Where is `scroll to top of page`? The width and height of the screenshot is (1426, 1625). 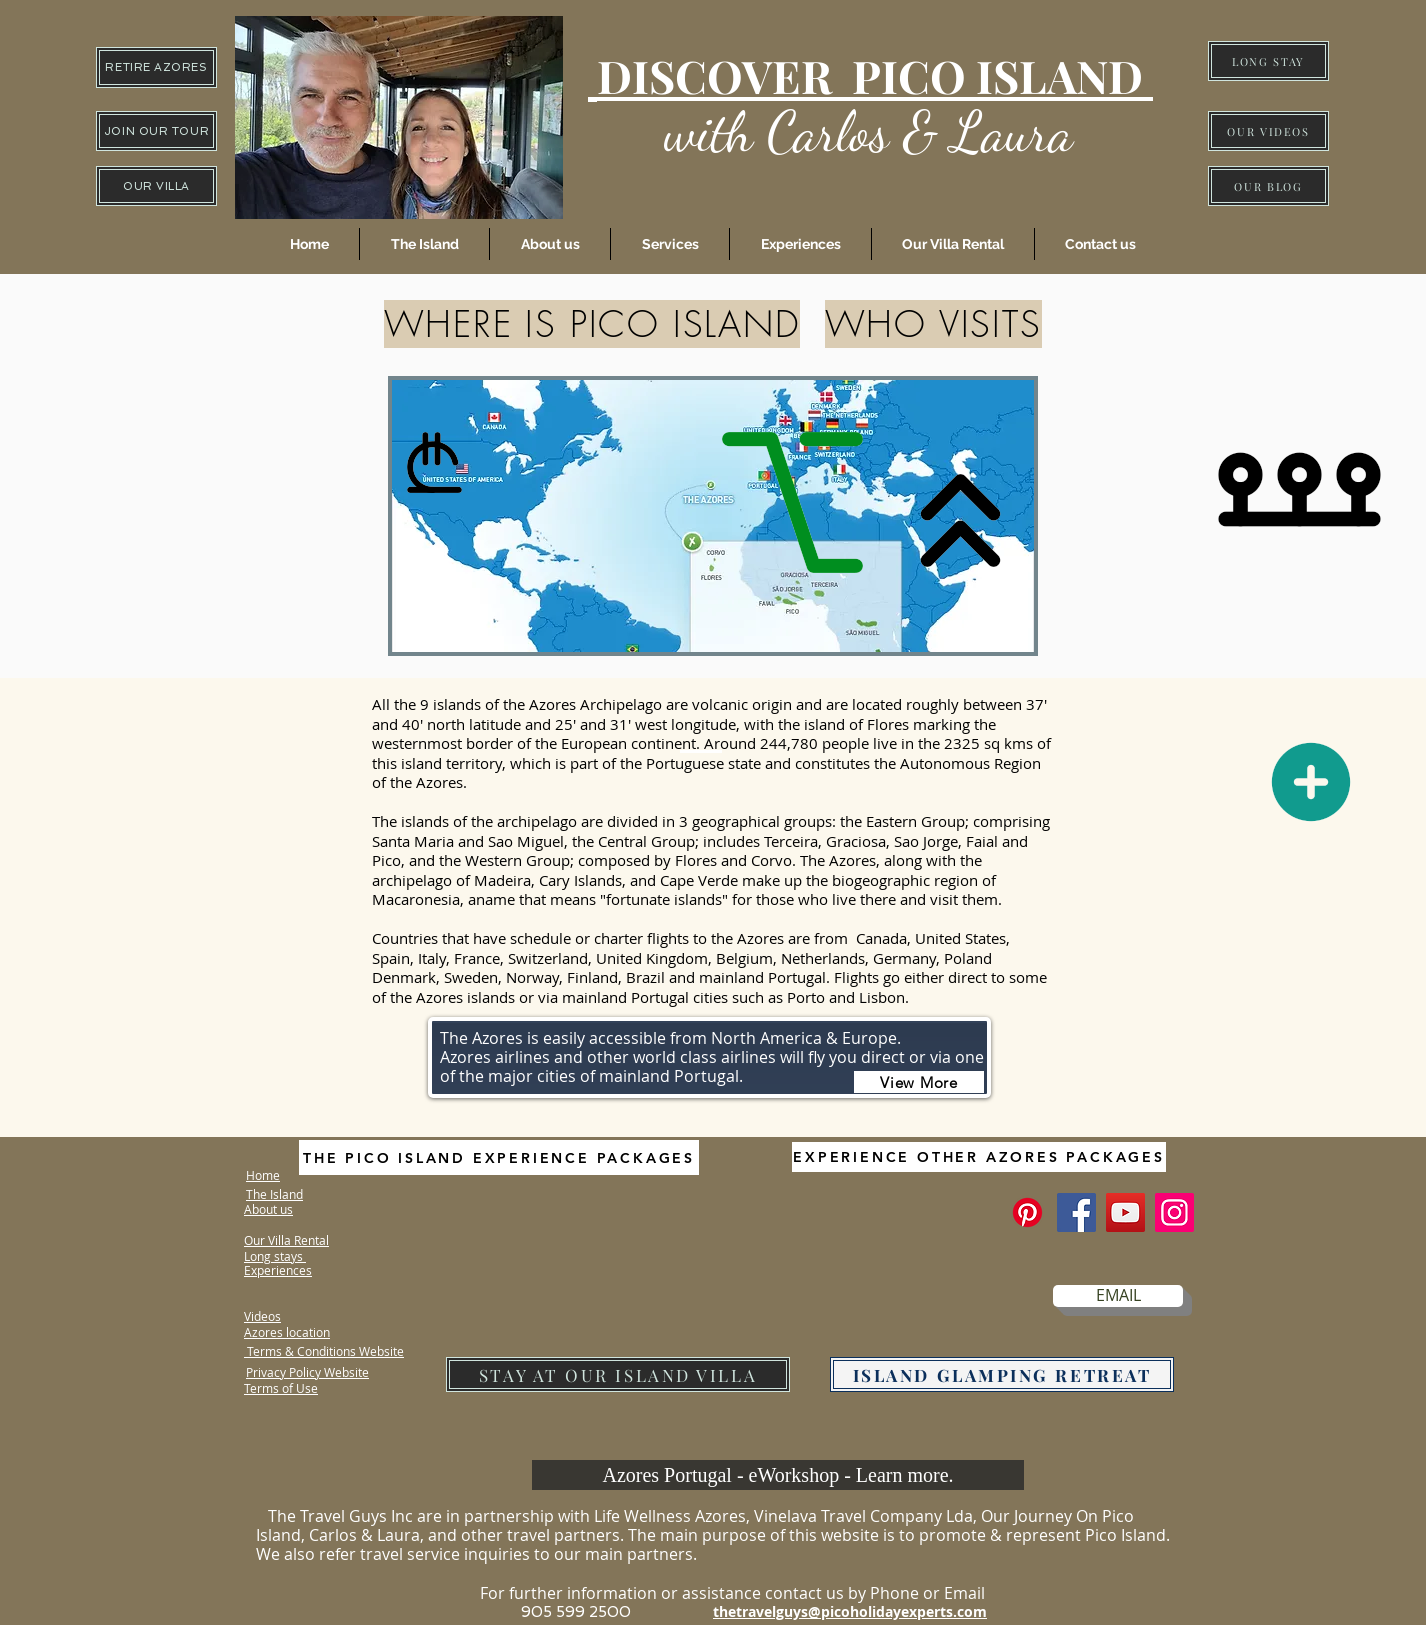 scroll to top of page is located at coordinates (960, 520).